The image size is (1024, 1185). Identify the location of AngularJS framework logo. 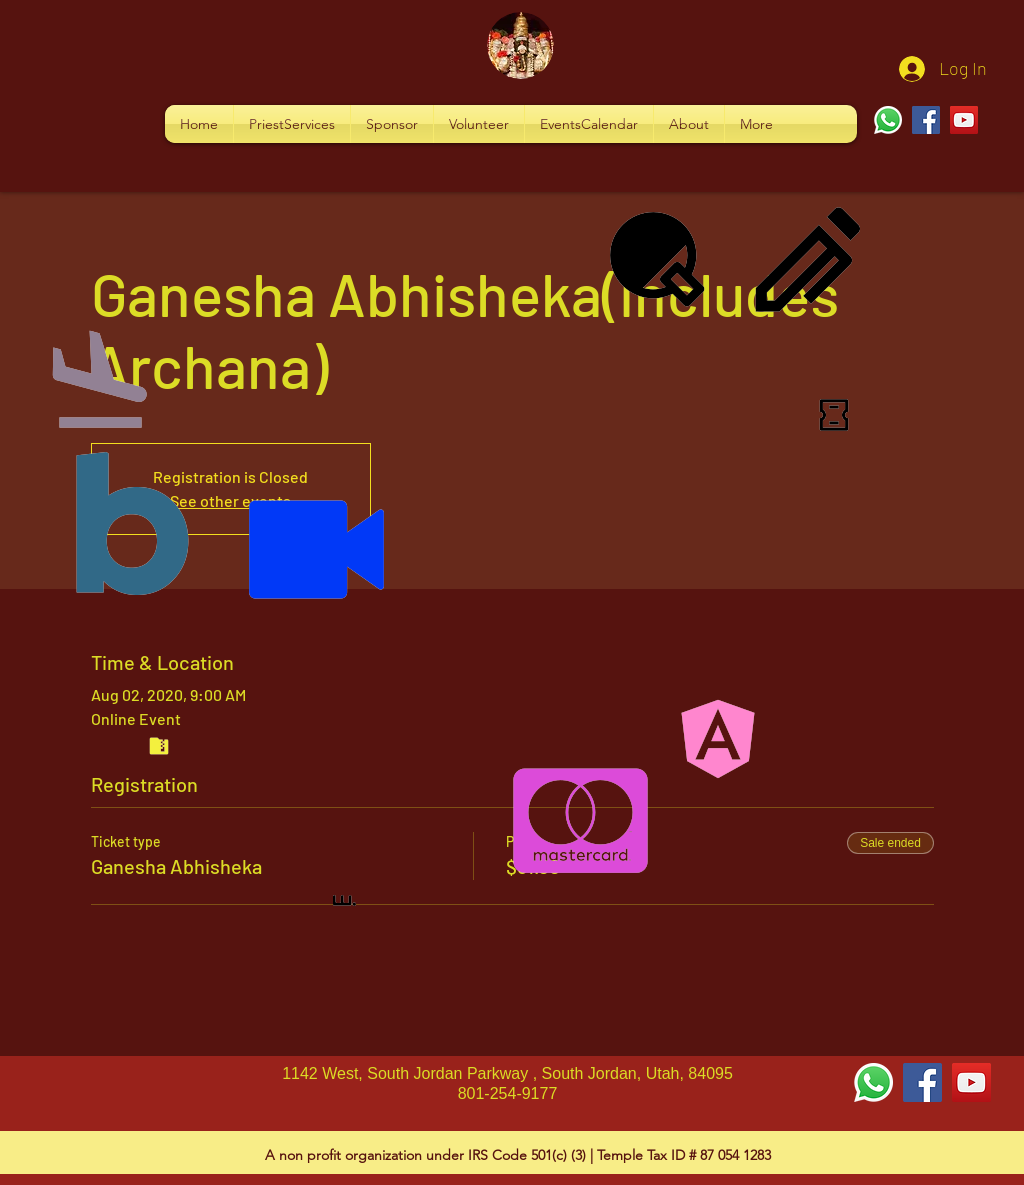
(718, 739).